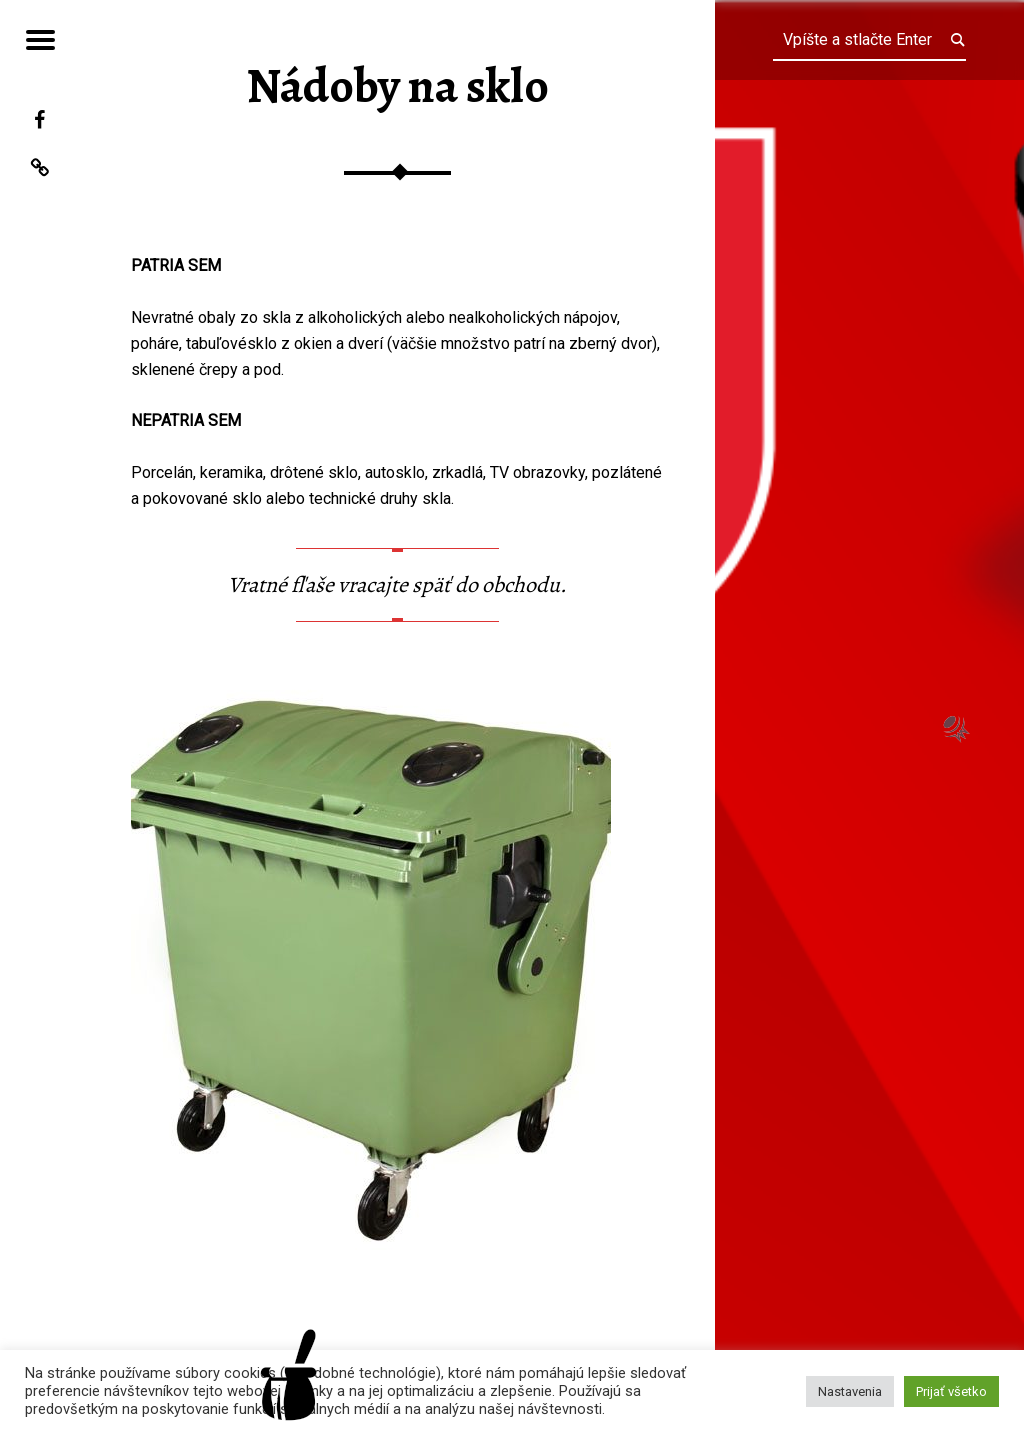 Image resolution: width=1024 pixels, height=1432 pixels. What do you see at coordinates (956, 729) in the screenshot?
I see `protect or defend eggs in a game` at bounding box center [956, 729].